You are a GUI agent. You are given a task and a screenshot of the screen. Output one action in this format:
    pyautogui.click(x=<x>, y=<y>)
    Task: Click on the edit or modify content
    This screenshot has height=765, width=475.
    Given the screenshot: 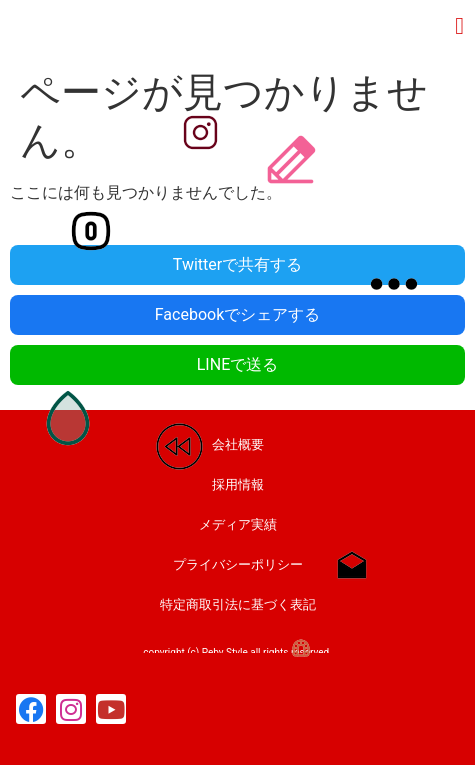 What is the action you would take?
    pyautogui.click(x=290, y=160)
    